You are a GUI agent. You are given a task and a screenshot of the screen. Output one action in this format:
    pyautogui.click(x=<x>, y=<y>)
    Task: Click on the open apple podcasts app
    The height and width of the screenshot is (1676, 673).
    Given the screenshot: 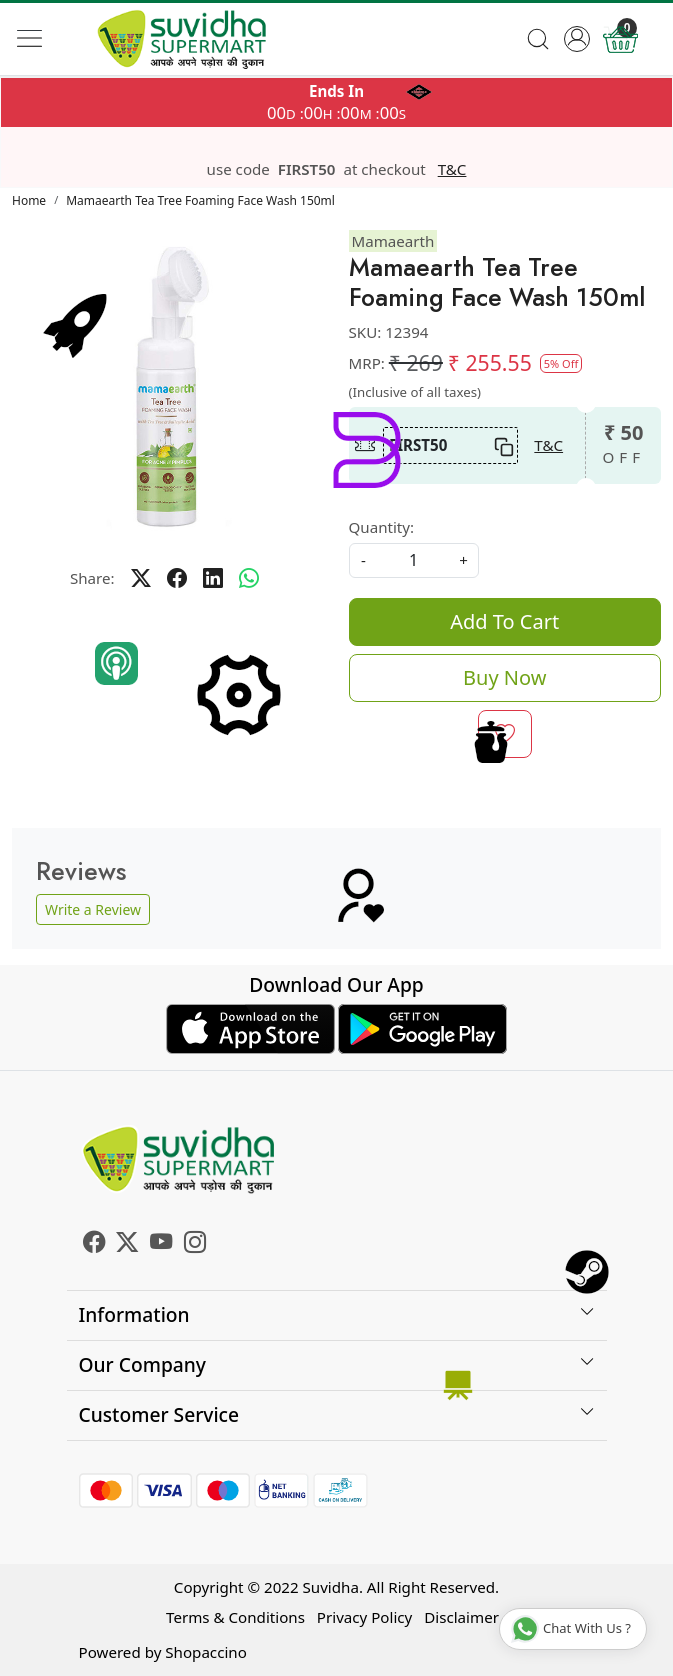 What is the action you would take?
    pyautogui.click(x=116, y=663)
    